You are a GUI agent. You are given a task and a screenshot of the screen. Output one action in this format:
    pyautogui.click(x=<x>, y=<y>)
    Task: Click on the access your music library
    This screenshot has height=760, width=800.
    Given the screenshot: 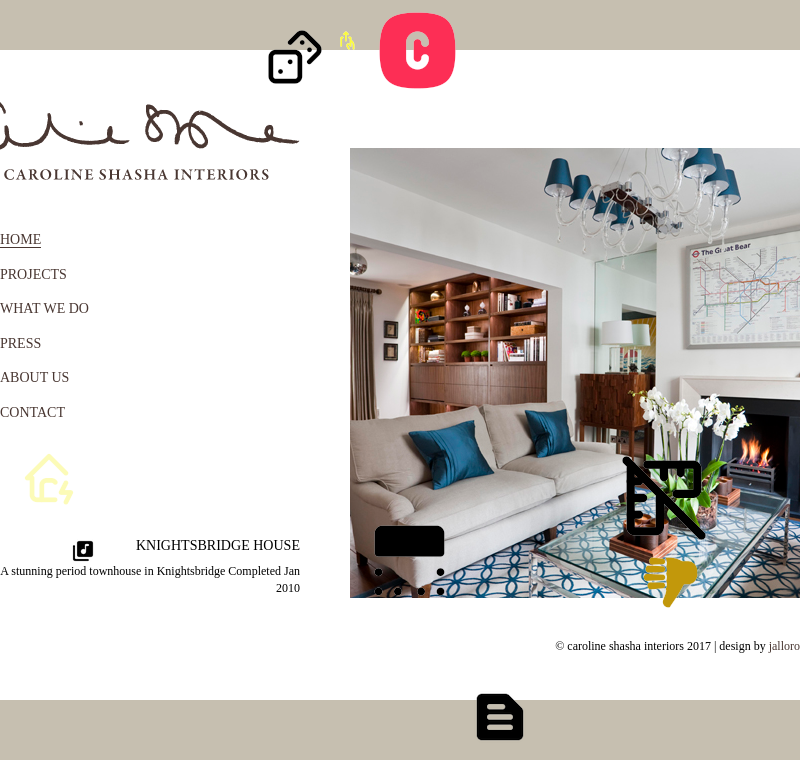 What is the action you would take?
    pyautogui.click(x=83, y=551)
    